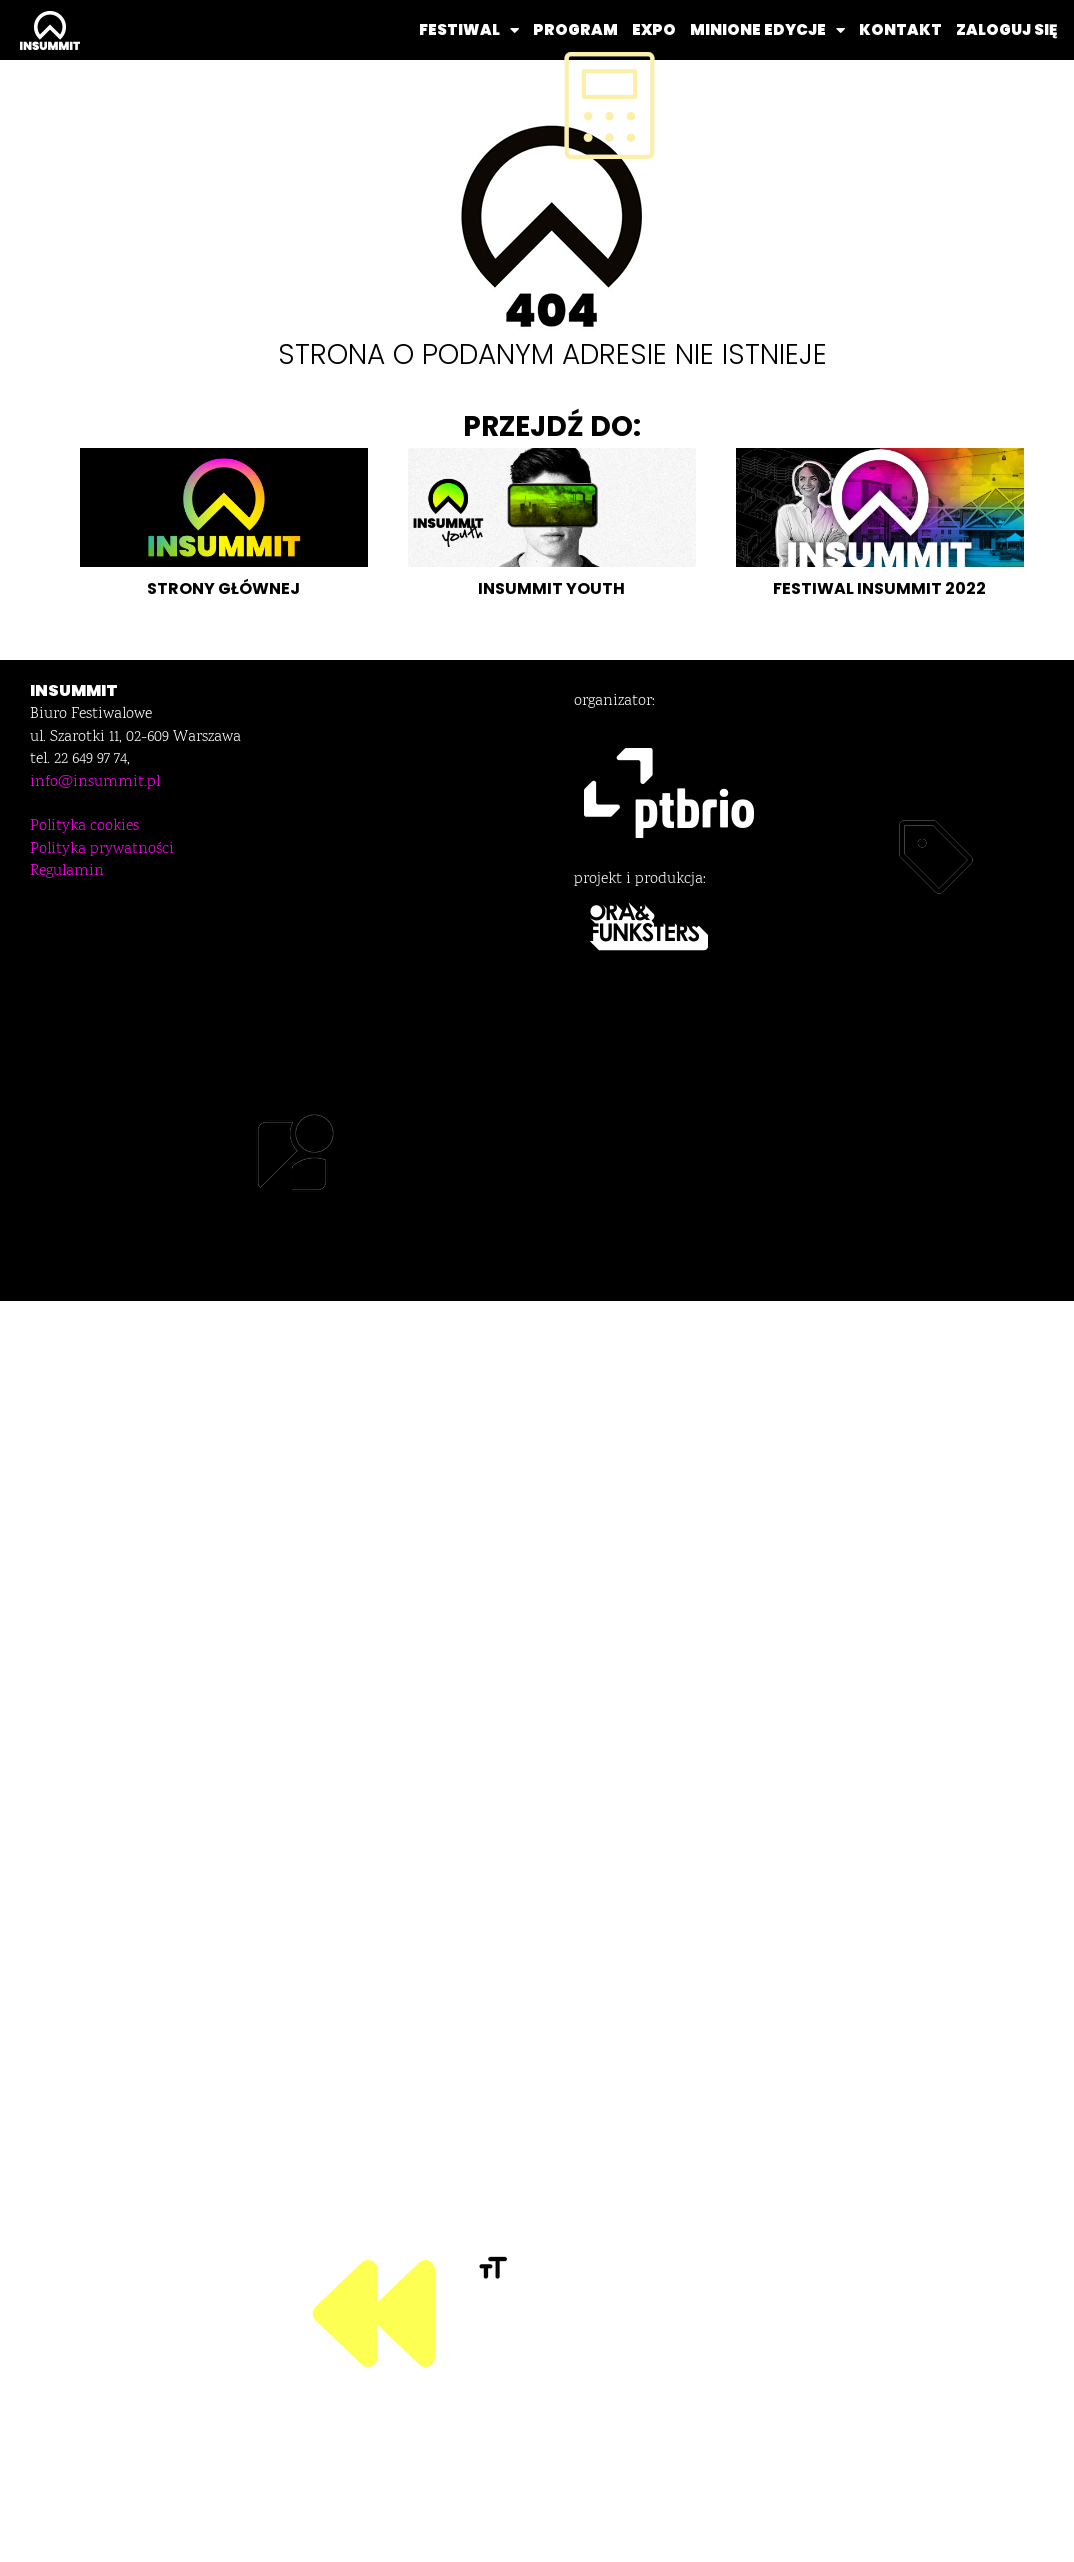 The image size is (1074, 2562). What do you see at coordinates (381, 2313) in the screenshot?
I see `skip to previous track` at bounding box center [381, 2313].